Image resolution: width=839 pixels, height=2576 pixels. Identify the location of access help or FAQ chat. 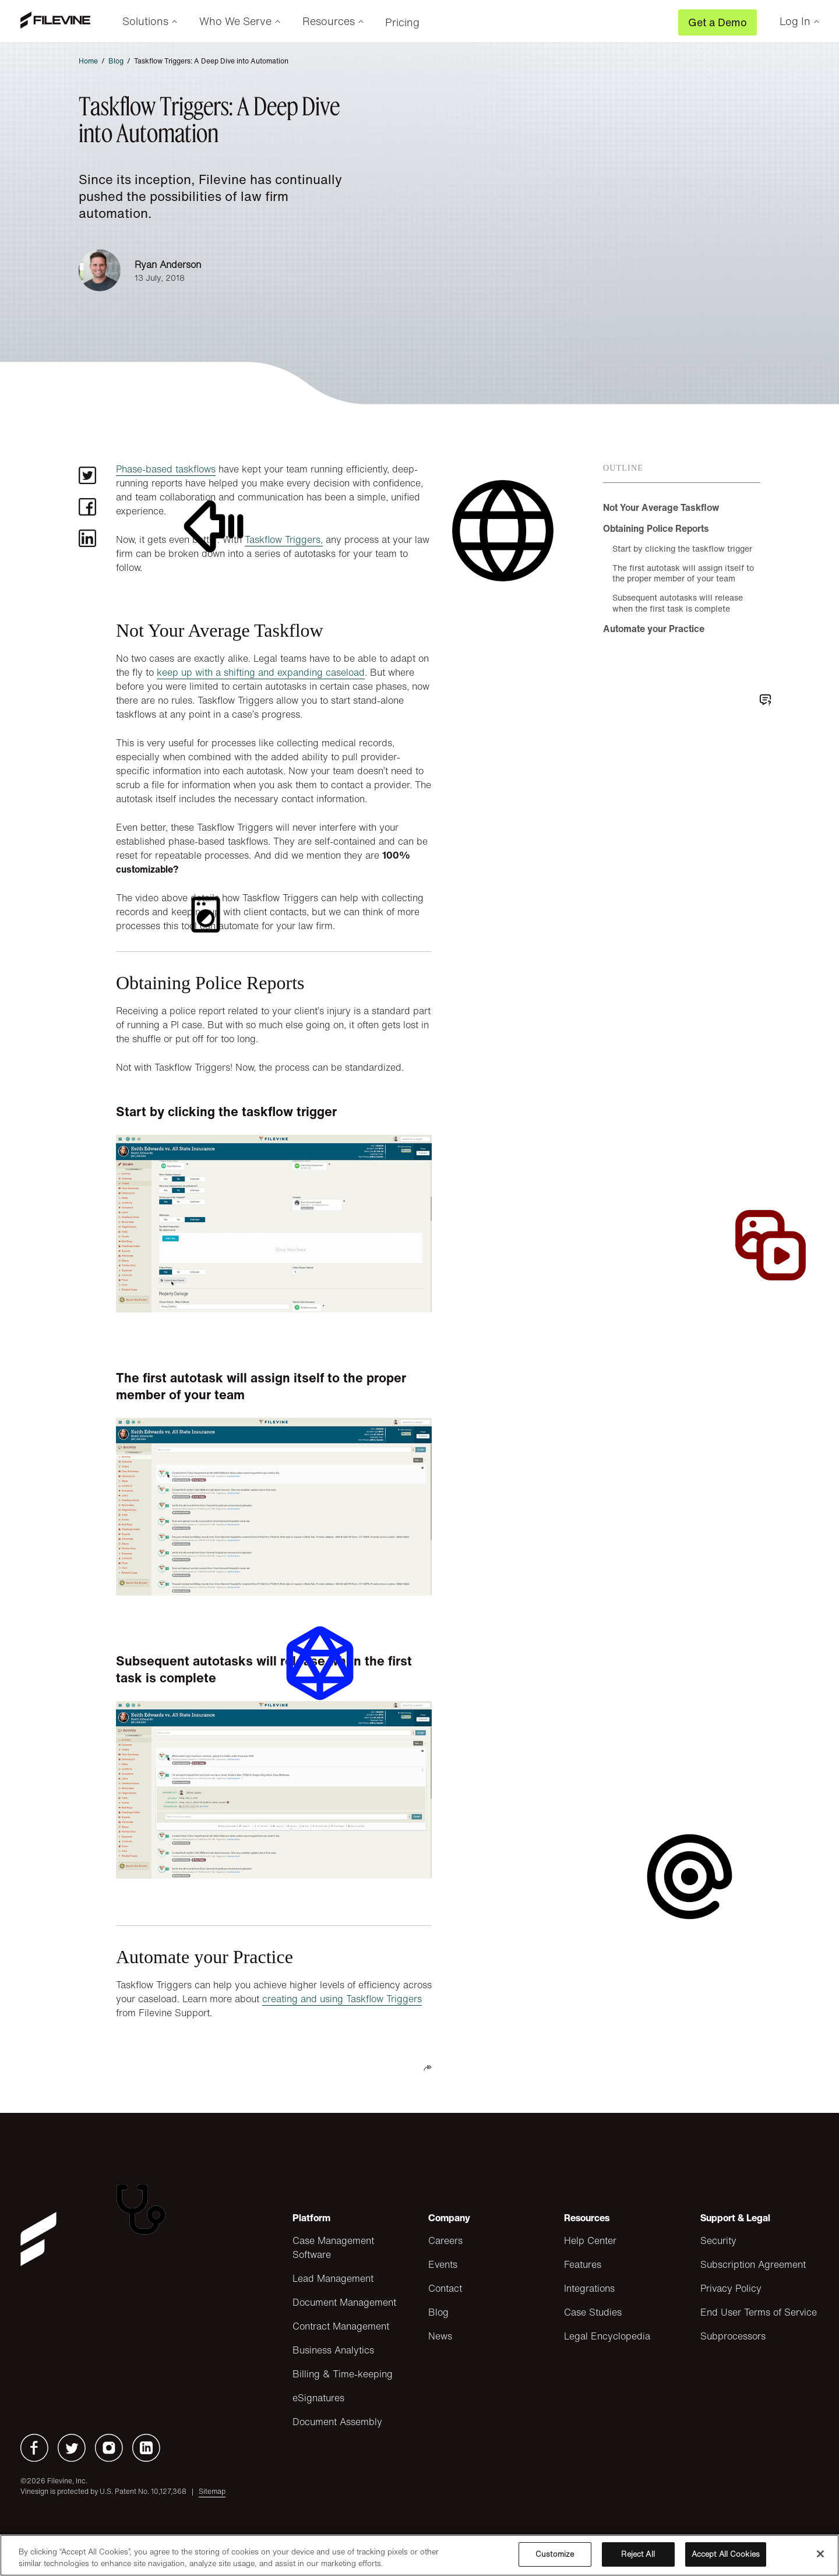
(765, 699).